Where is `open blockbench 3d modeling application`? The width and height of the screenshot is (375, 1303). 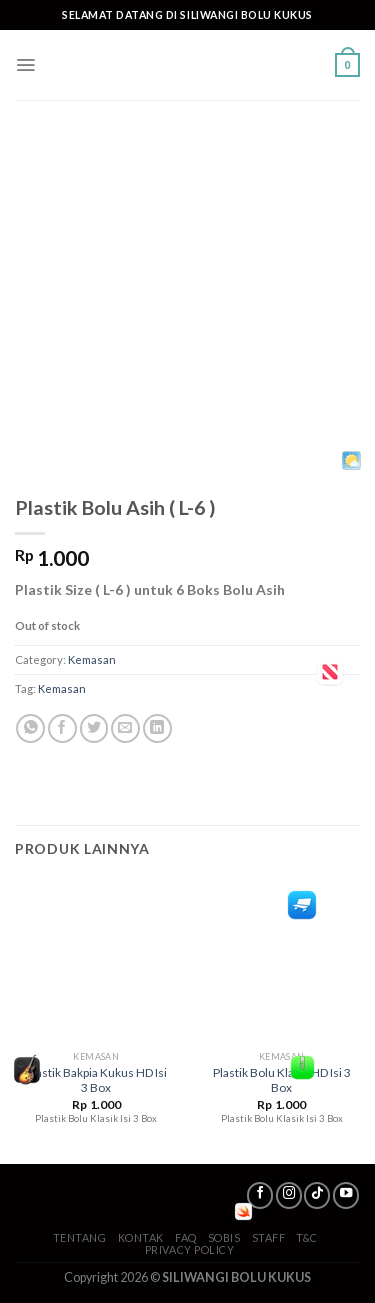
open blockbench 3d modeling application is located at coordinates (302, 905).